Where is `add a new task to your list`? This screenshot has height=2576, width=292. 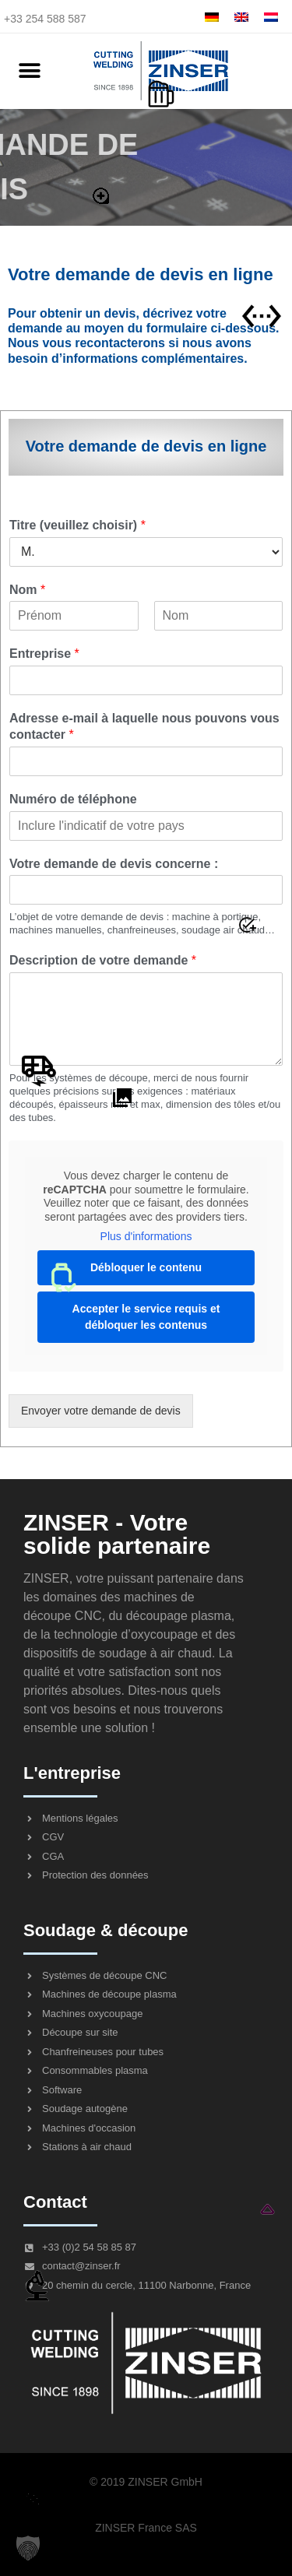
add a new task to your list is located at coordinates (247, 925).